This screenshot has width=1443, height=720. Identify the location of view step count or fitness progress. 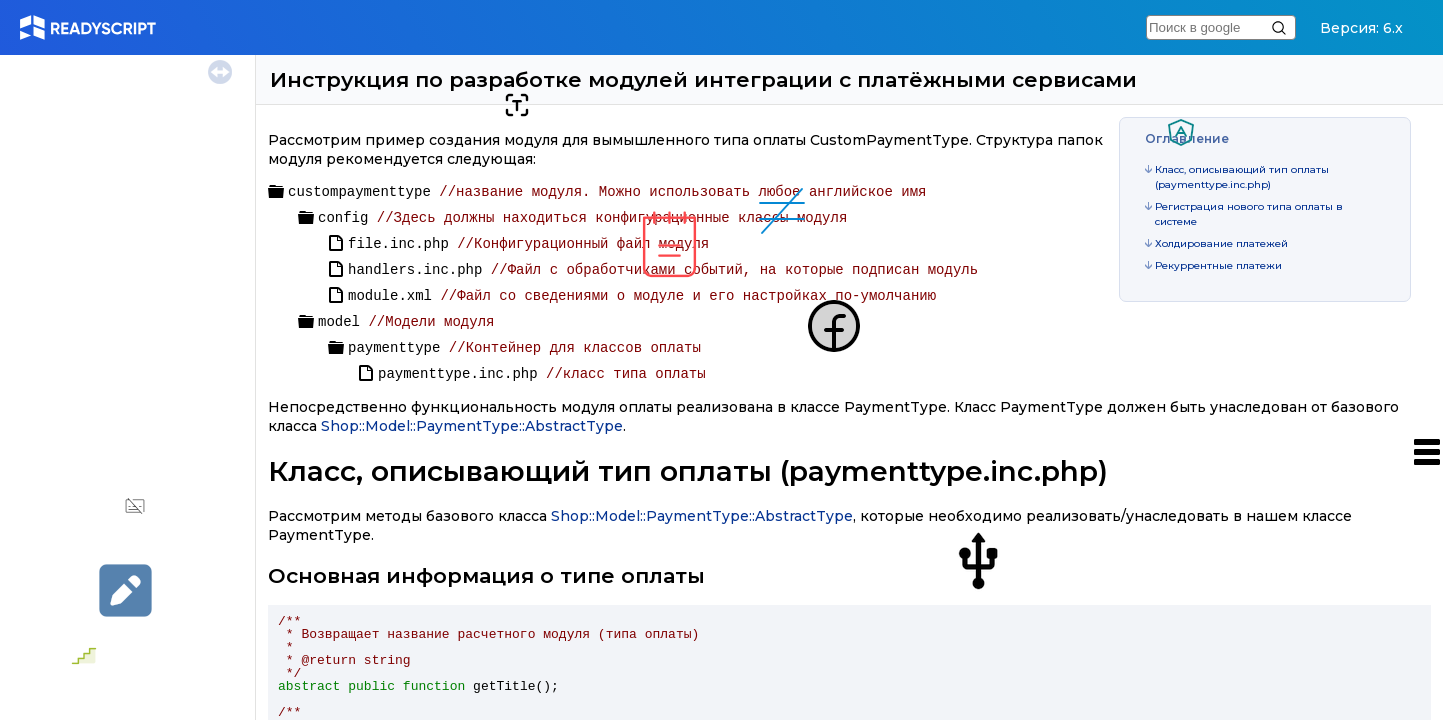
(84, 656).